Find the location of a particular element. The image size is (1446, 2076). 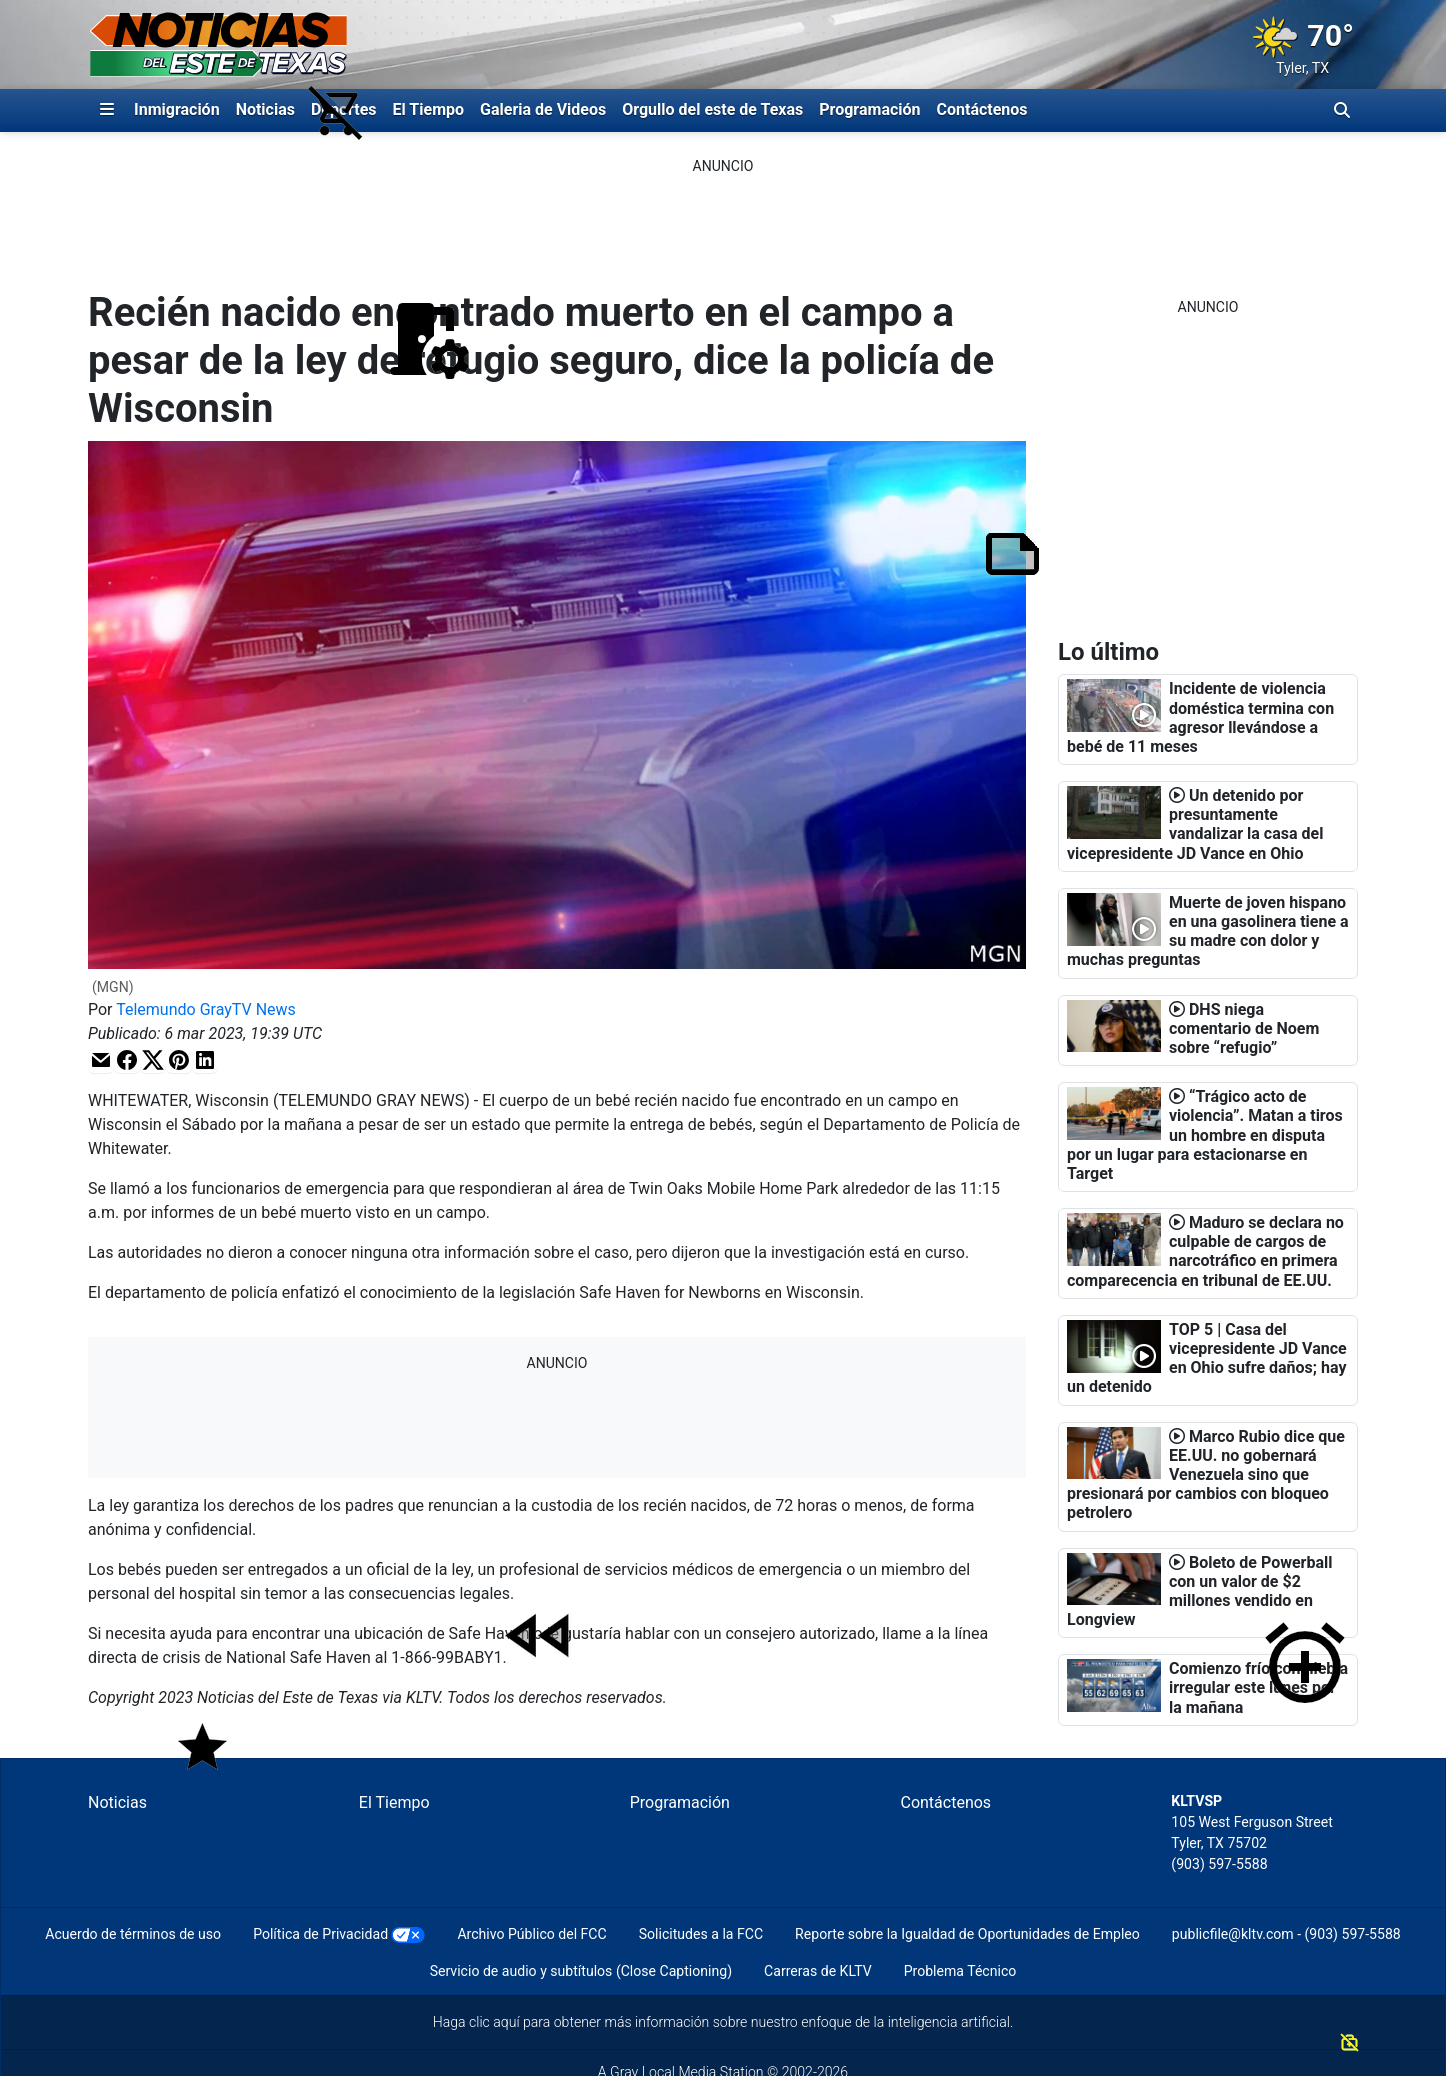

add a new alarm is located at coordinates (1305, 1663).